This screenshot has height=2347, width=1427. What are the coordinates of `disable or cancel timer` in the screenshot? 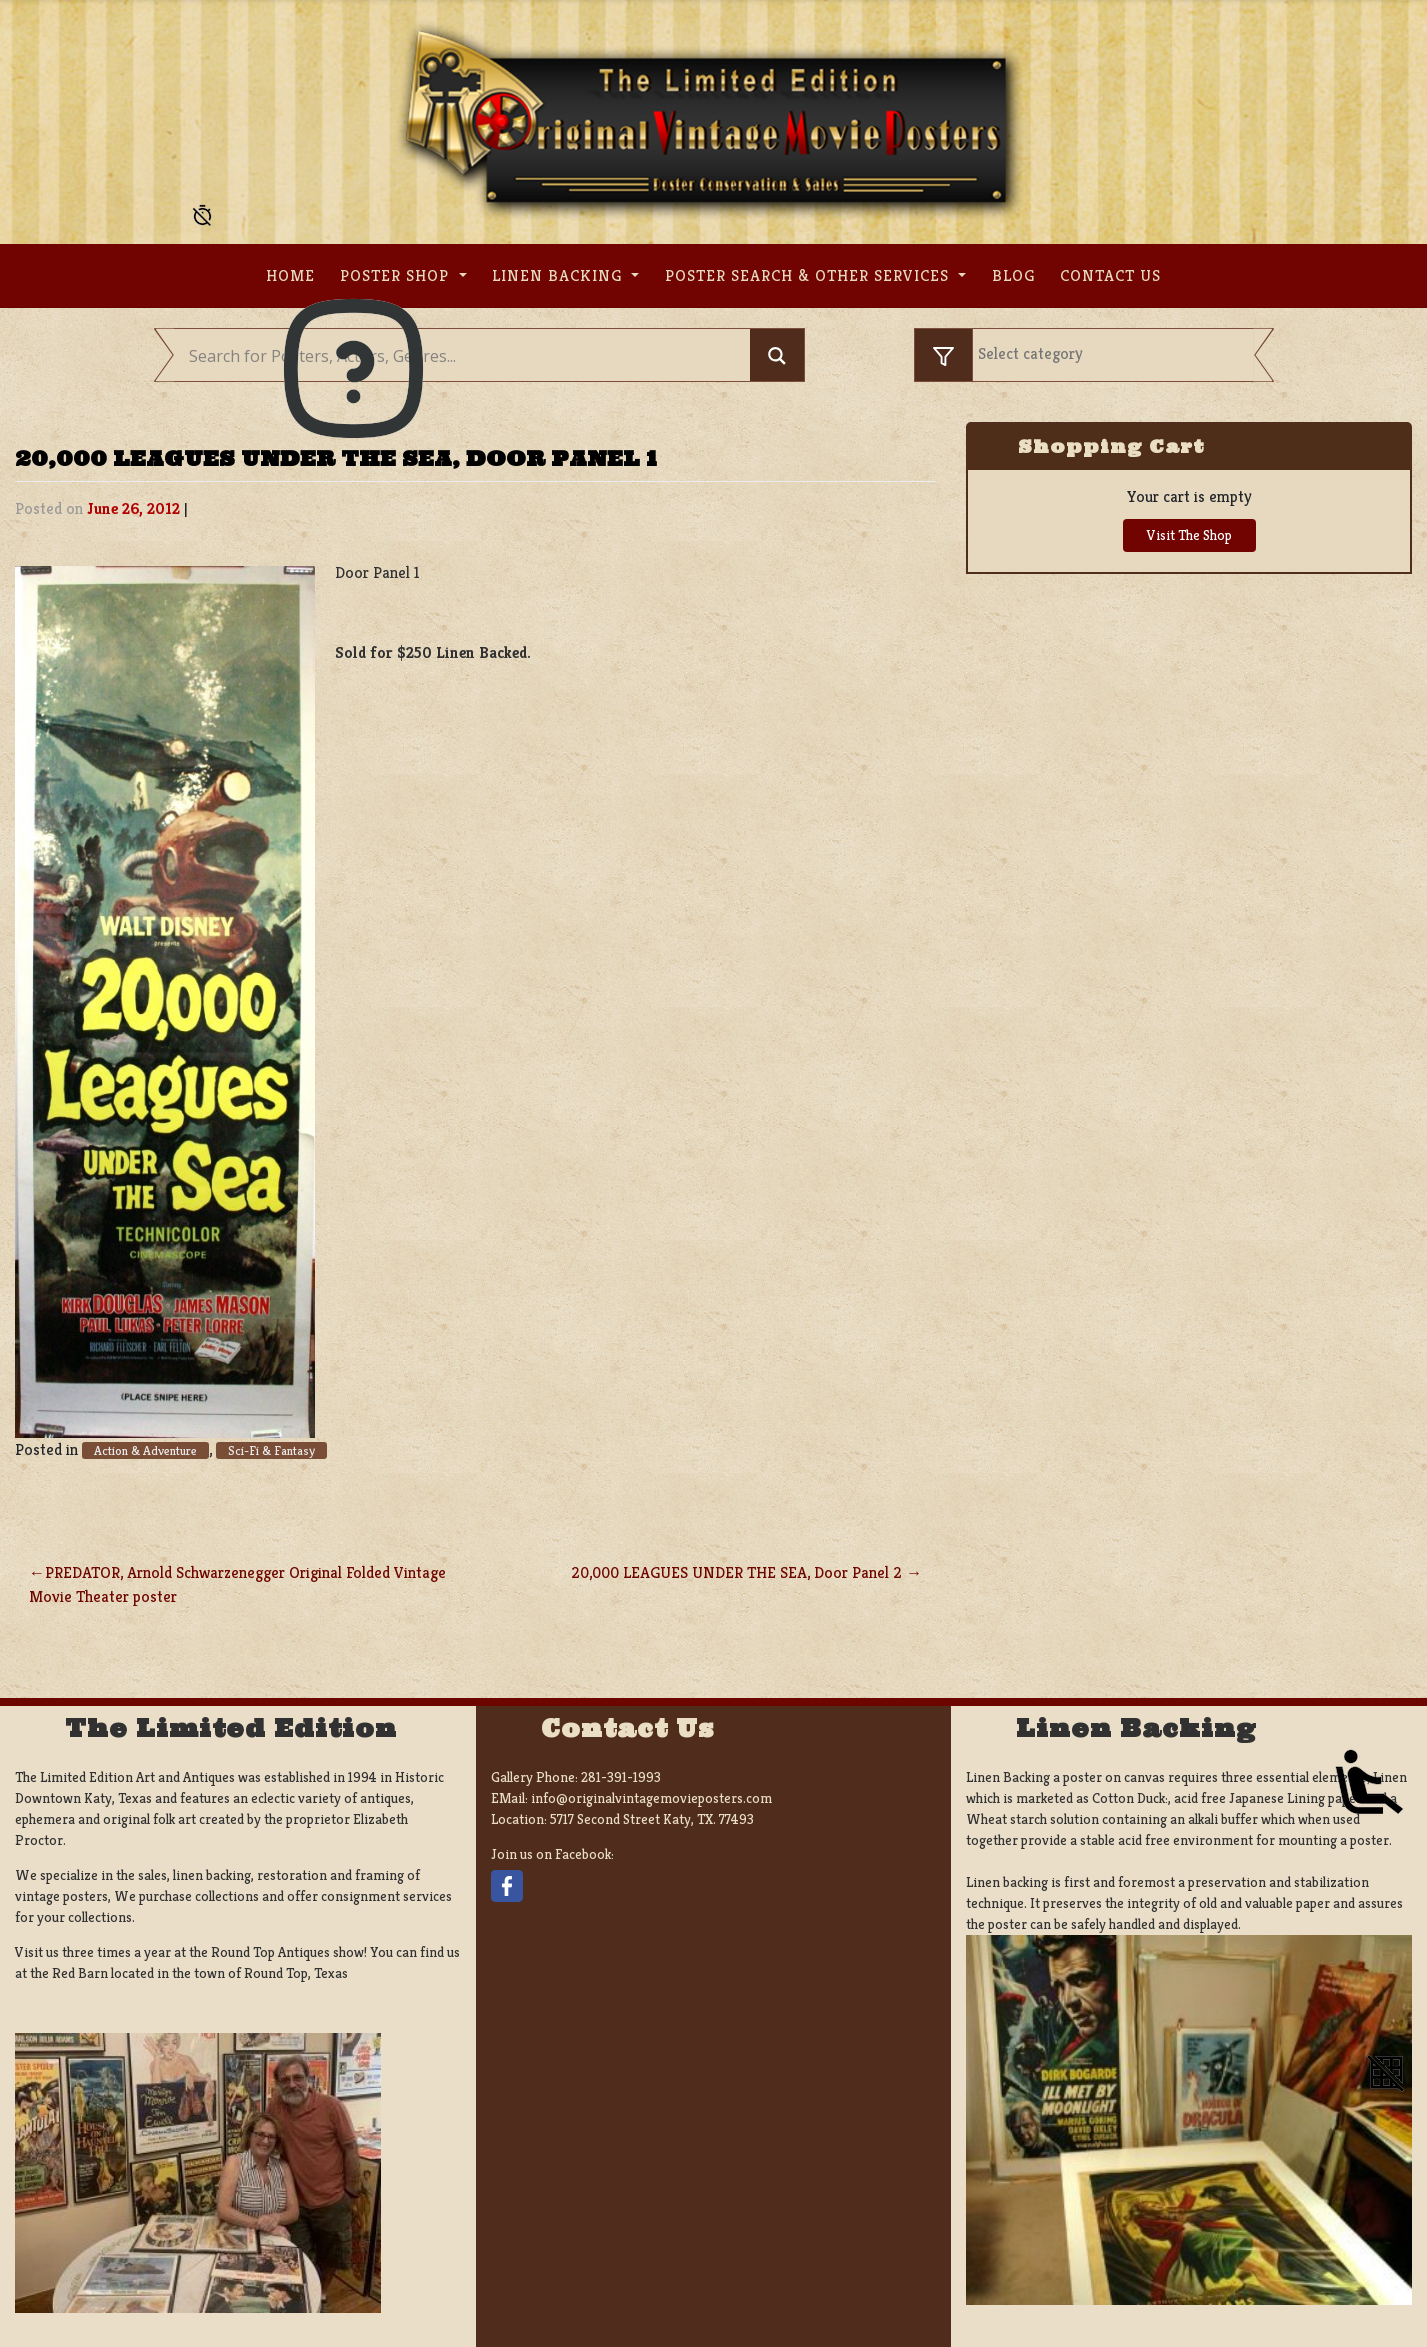 It's located at (202, 215).